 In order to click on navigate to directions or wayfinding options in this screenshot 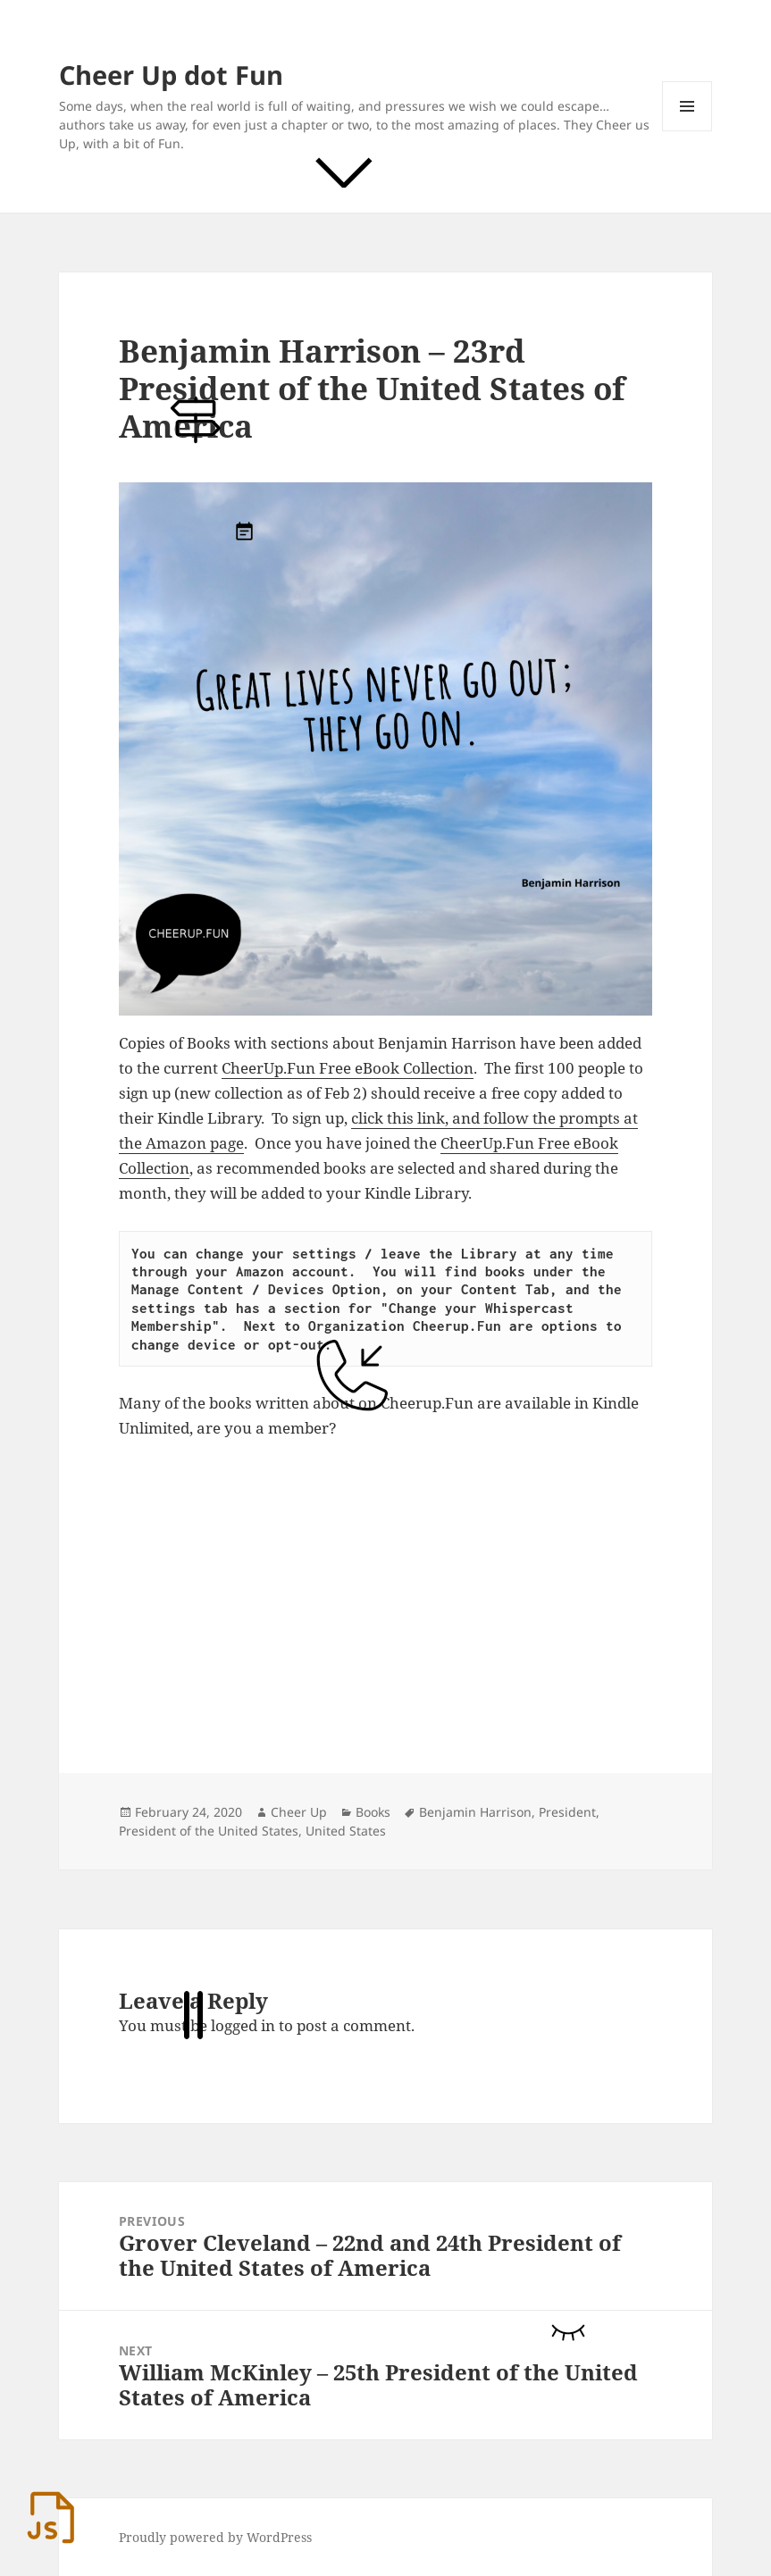, I will do `click(196, 420)`.